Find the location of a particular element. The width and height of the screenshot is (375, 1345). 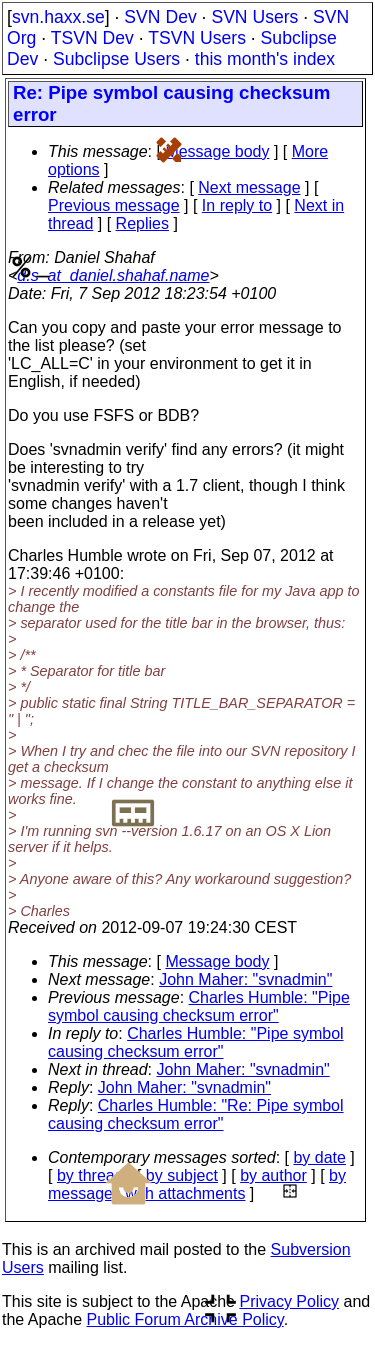

access design tools is located at coordinates (169, 150).